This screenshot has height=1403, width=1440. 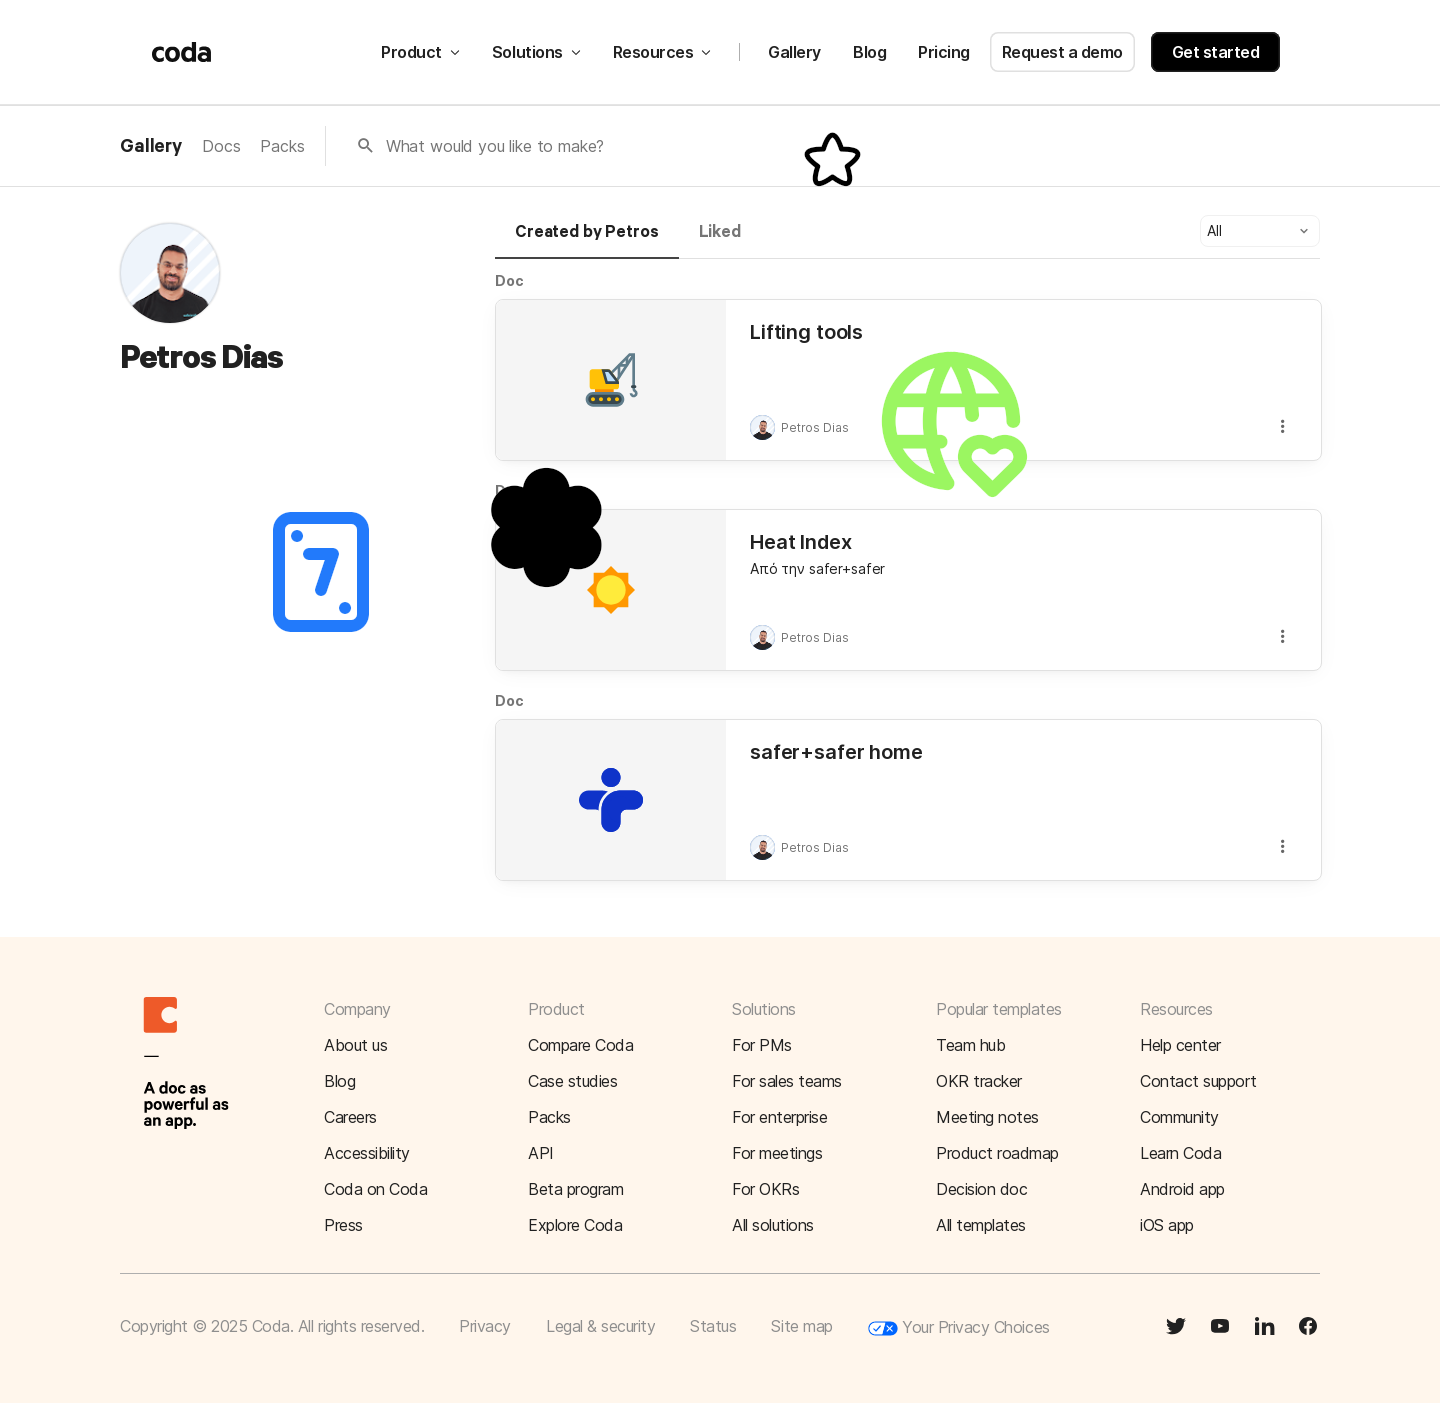 I want to click on indicates a michelin-starred restaurant or venue, so click(x=547, y=527).